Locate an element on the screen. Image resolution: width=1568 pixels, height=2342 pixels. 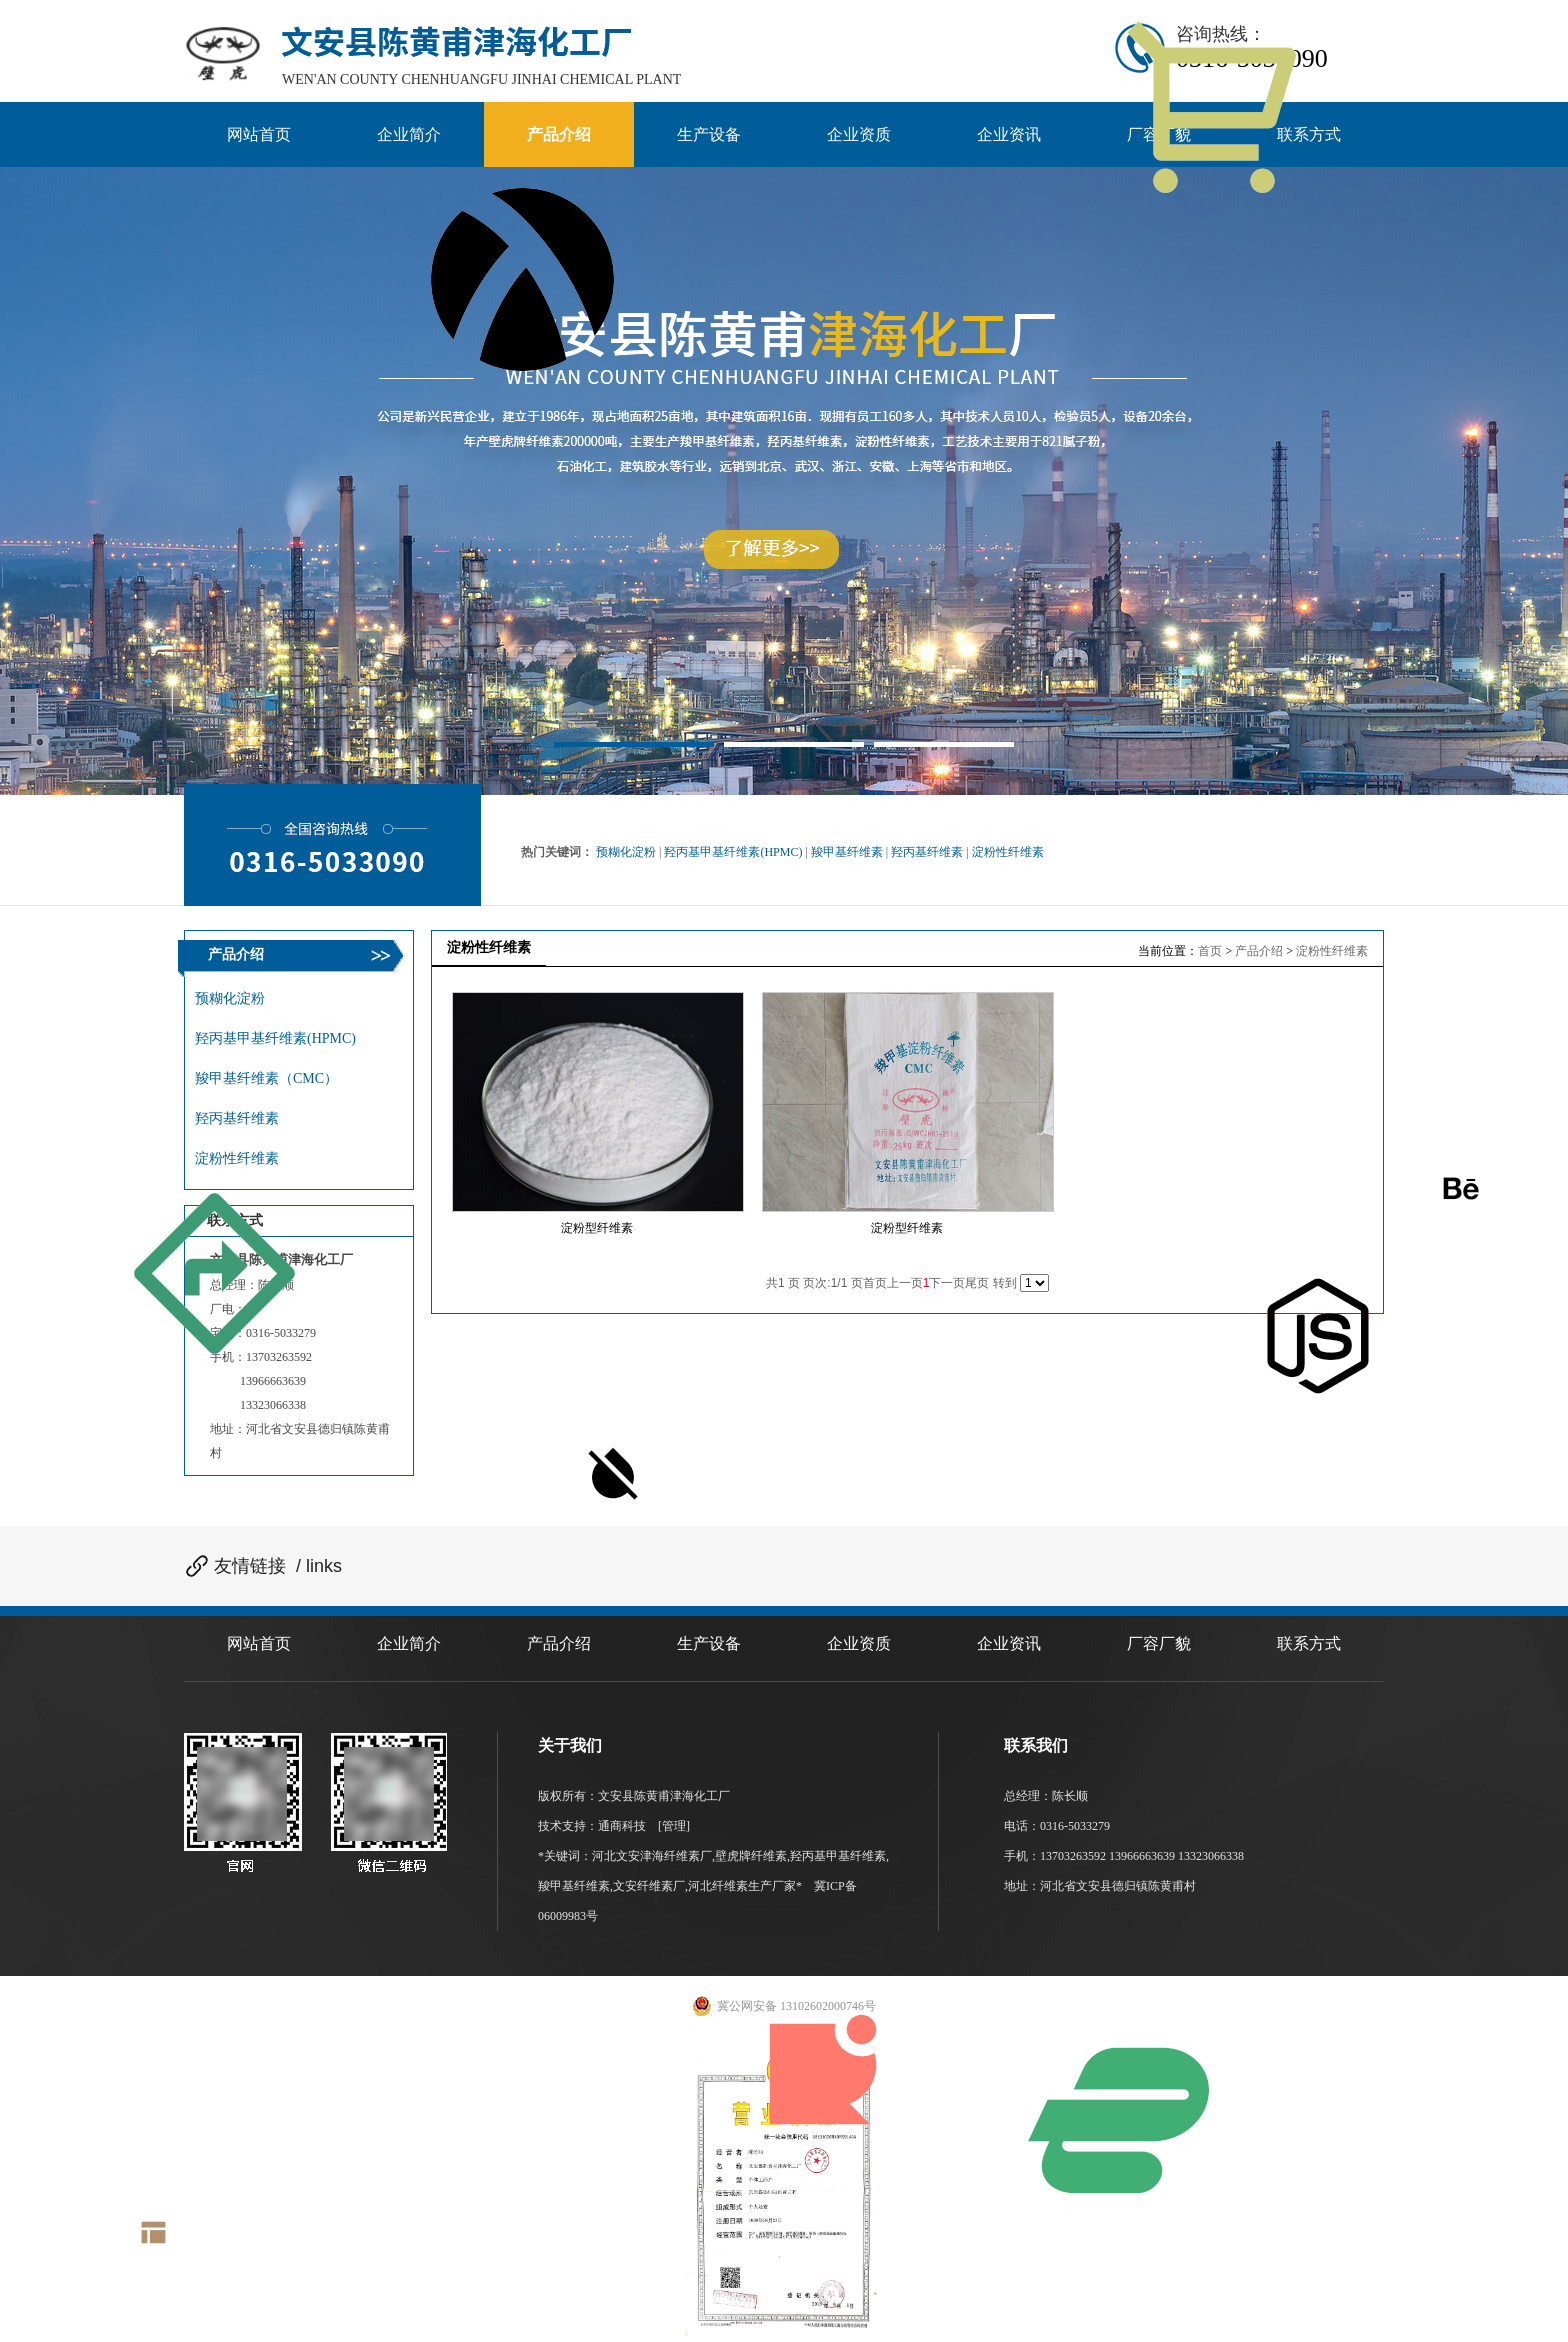
open the ExpressVPN app is located at coordinates (1118, 2120).